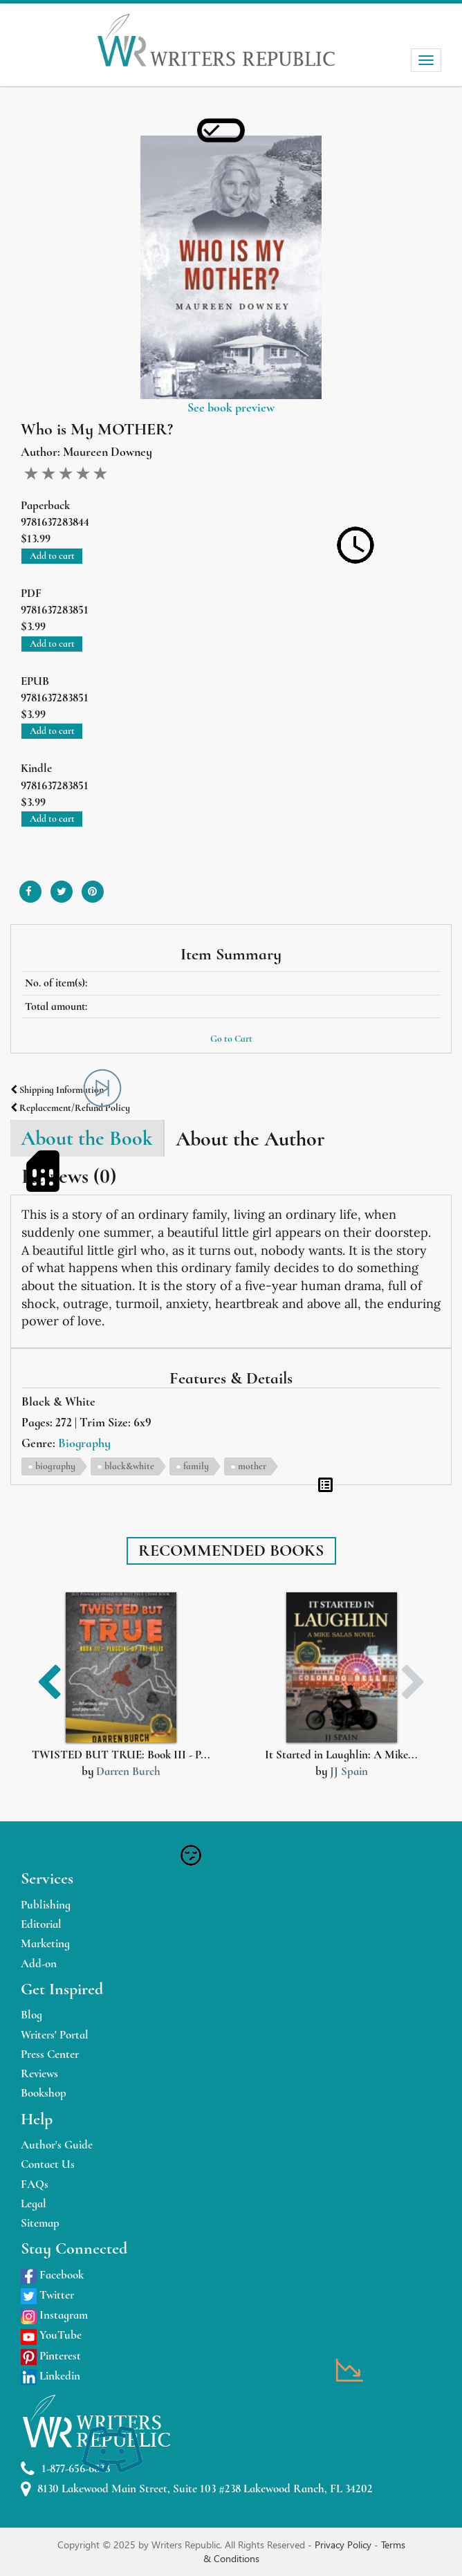 The image size is (462, 2576). I want to click on view time or clock settings, so click(355, 545).